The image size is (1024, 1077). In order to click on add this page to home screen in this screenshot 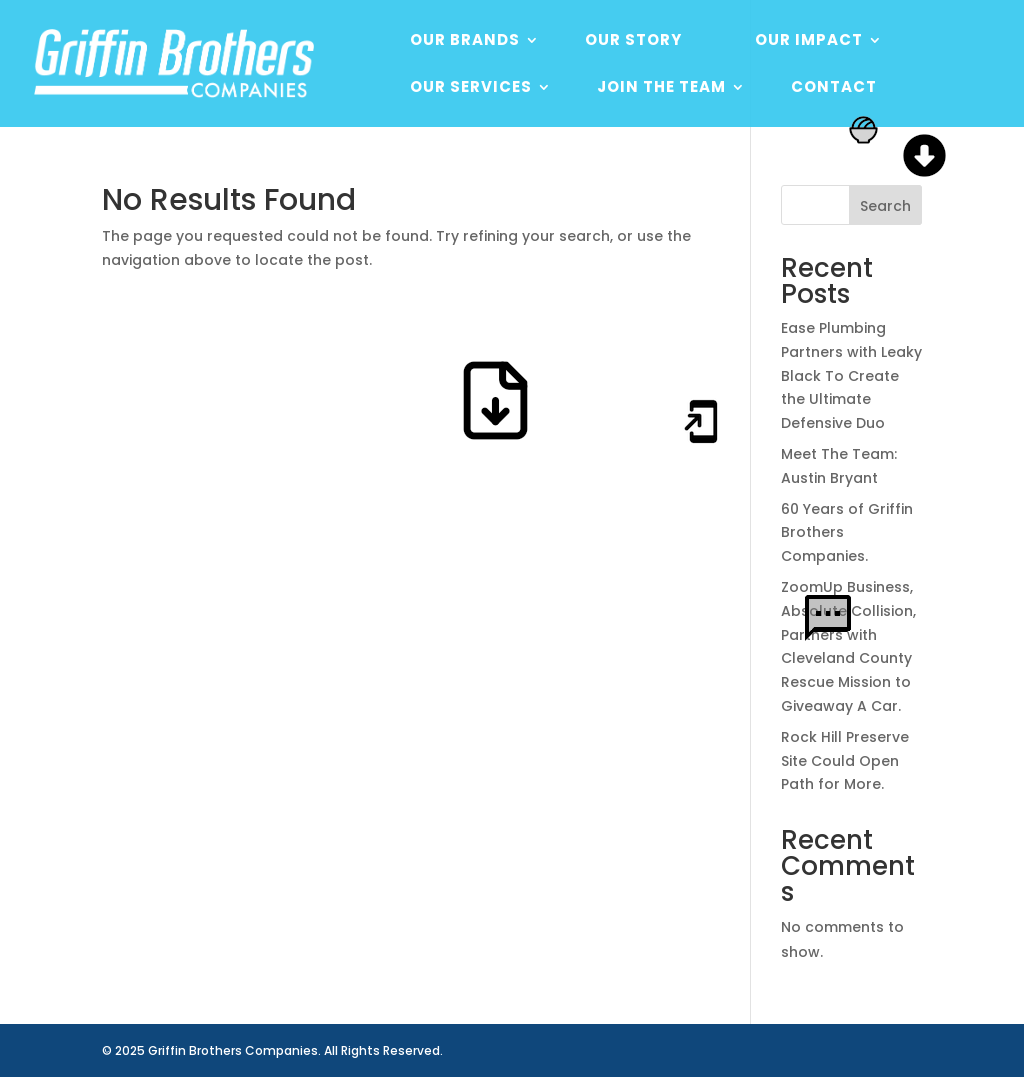, I will do `click(701, 421)`.